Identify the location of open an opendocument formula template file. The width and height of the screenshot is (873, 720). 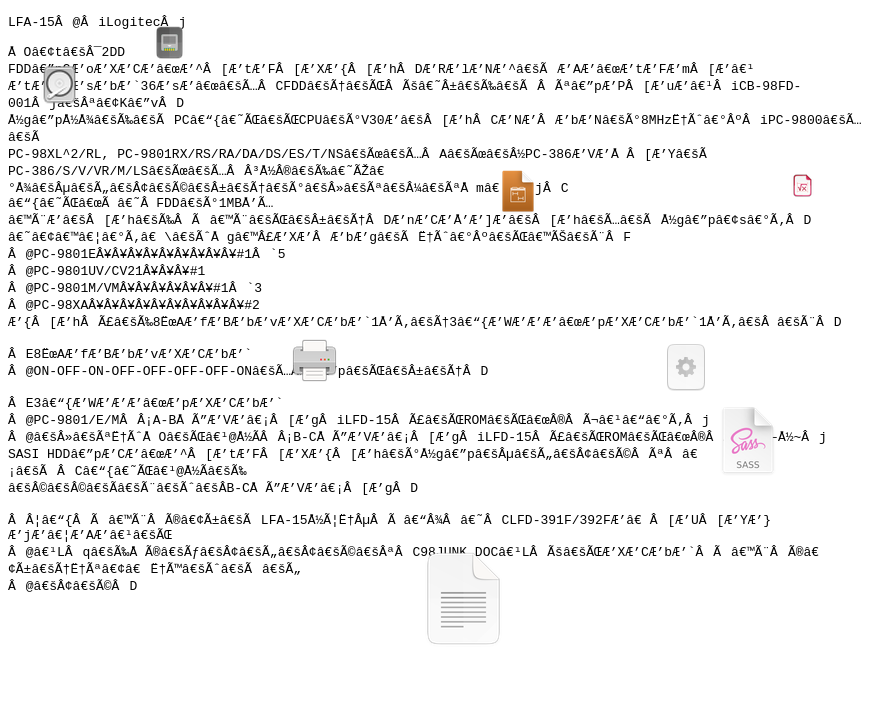
(802, 185).